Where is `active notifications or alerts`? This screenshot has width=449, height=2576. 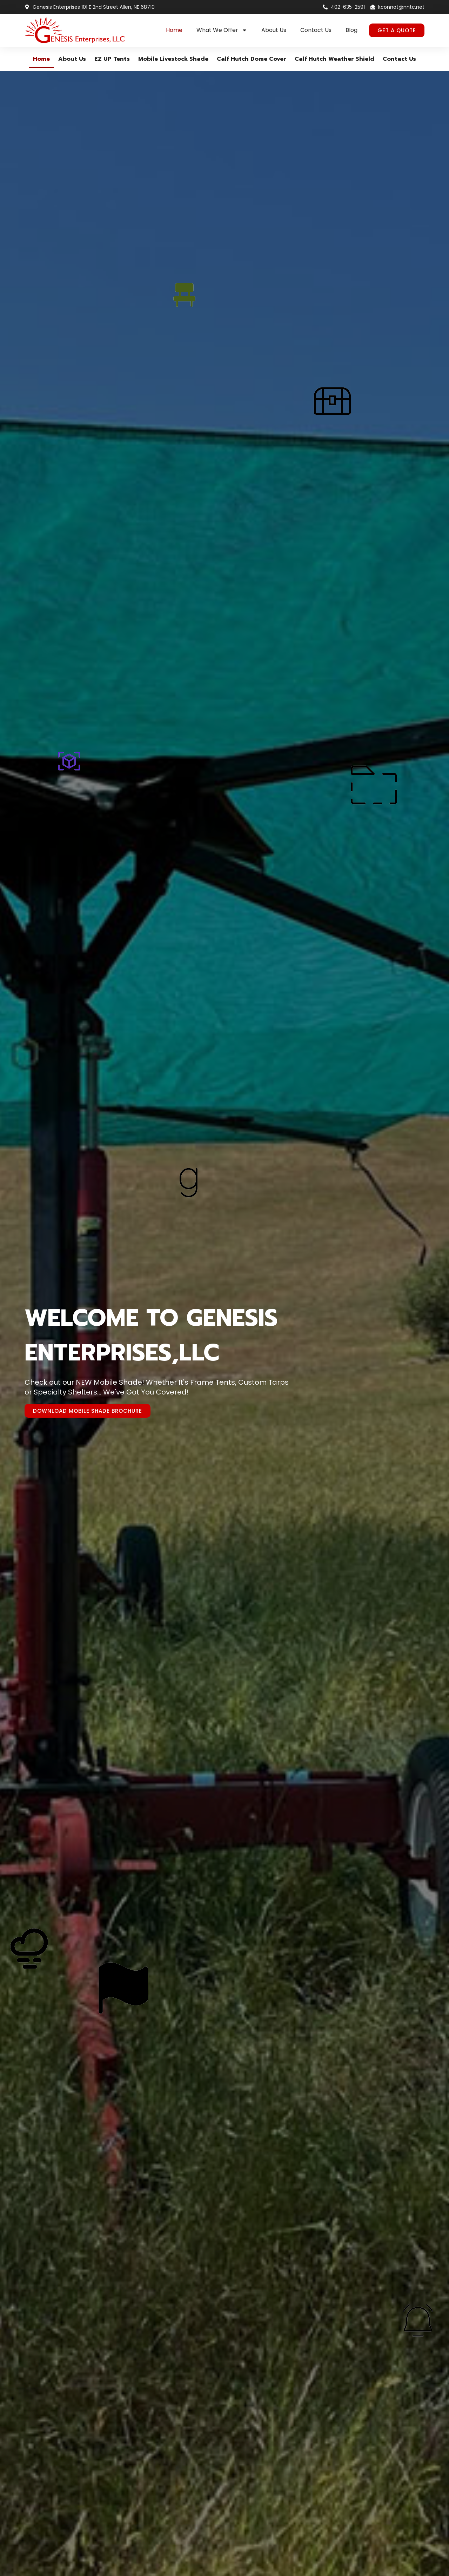
active notifications or alerts is located at coordinates (418, 2321).